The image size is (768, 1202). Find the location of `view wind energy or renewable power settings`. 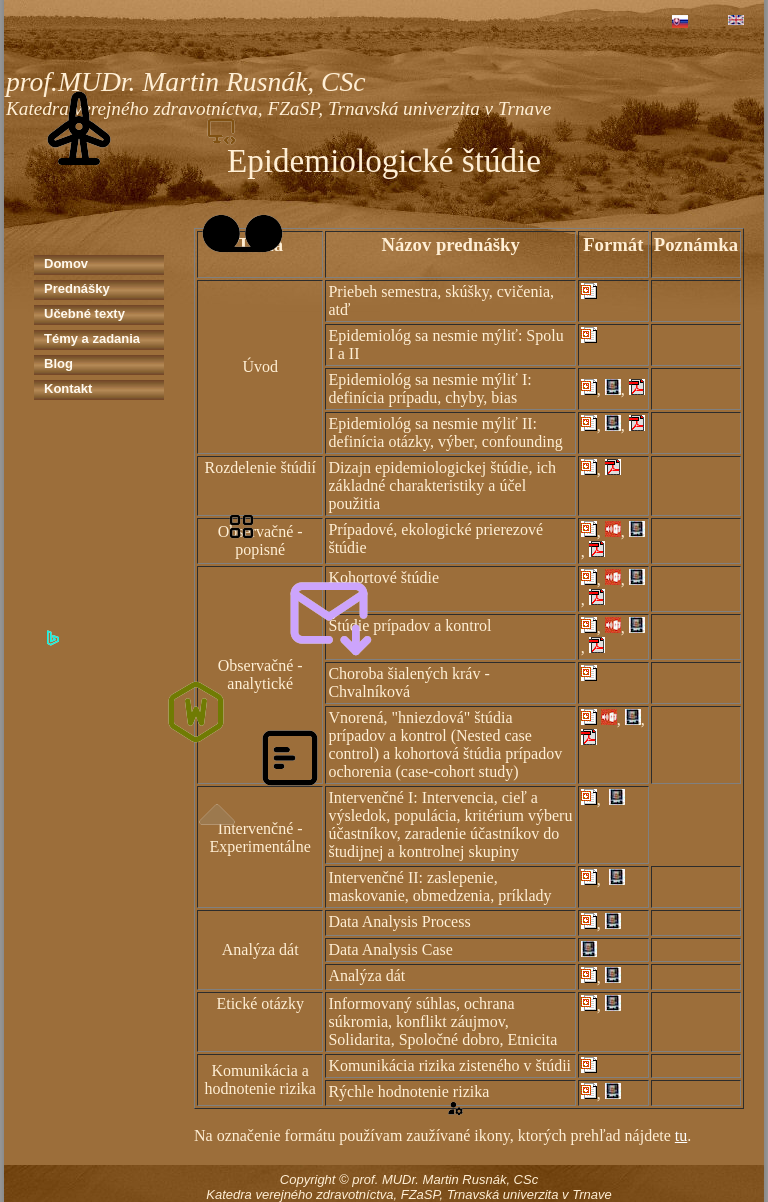

view wind energy or renewable power settings is located at coordinates (79, 130).